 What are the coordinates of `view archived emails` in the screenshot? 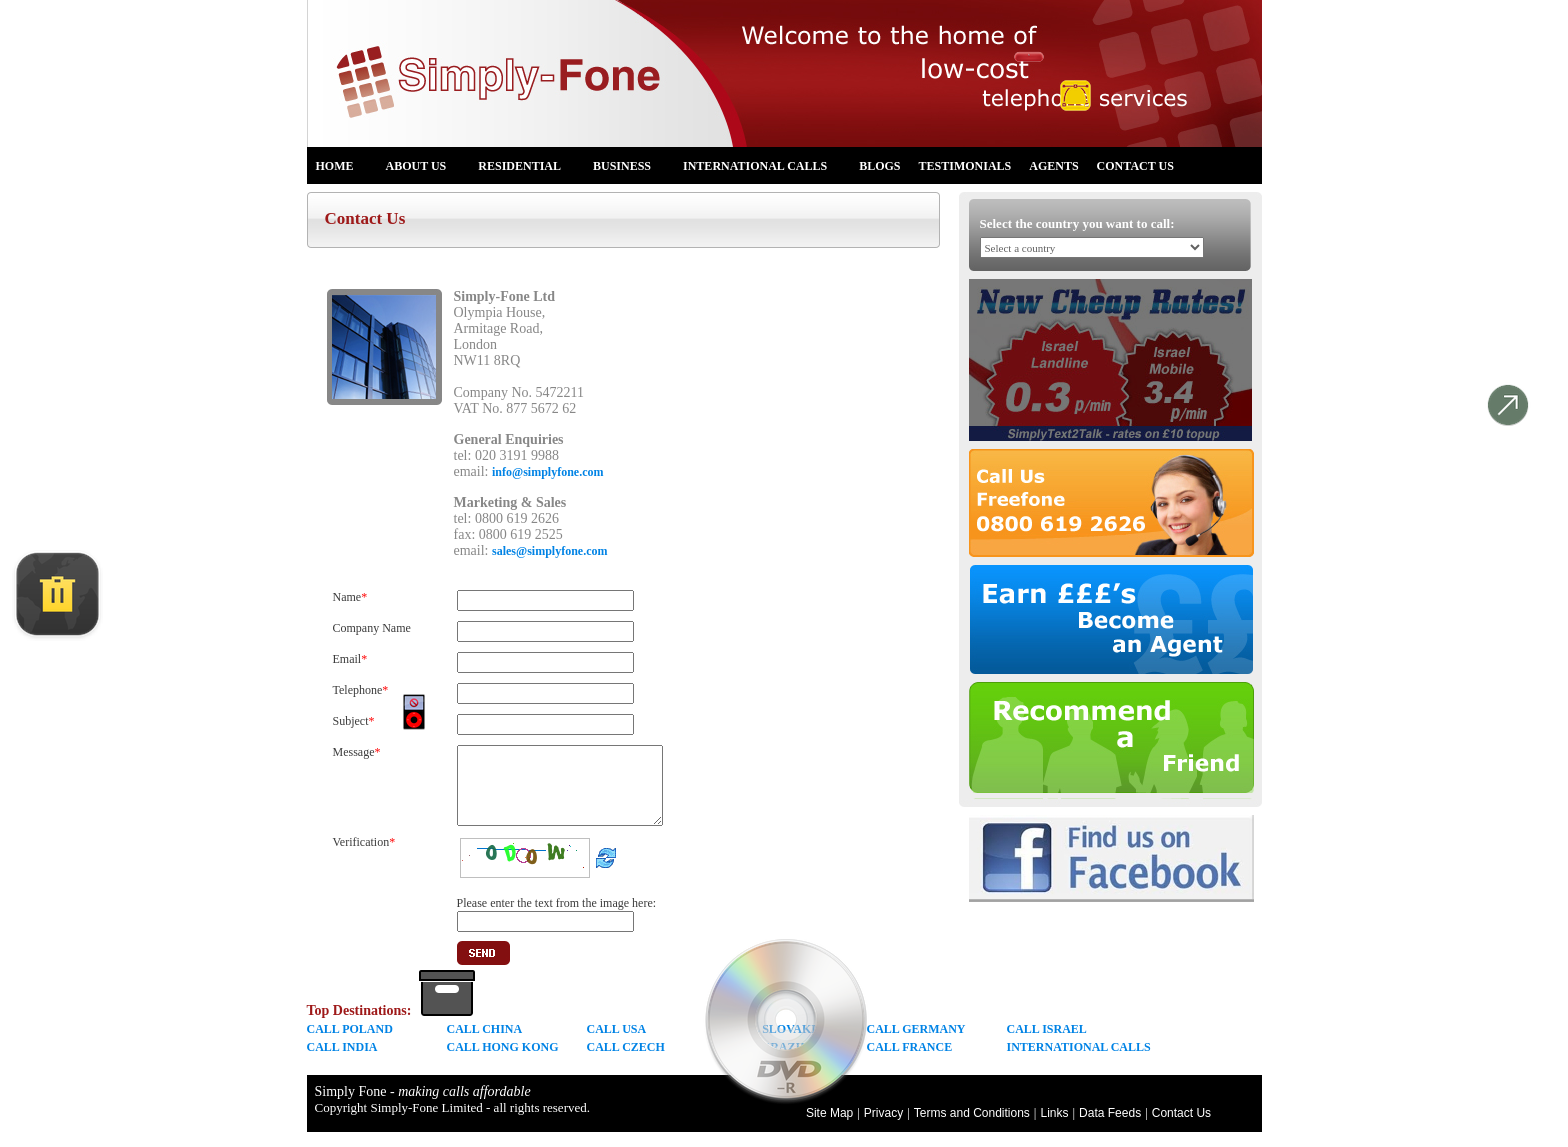 It's located at (447, 992).